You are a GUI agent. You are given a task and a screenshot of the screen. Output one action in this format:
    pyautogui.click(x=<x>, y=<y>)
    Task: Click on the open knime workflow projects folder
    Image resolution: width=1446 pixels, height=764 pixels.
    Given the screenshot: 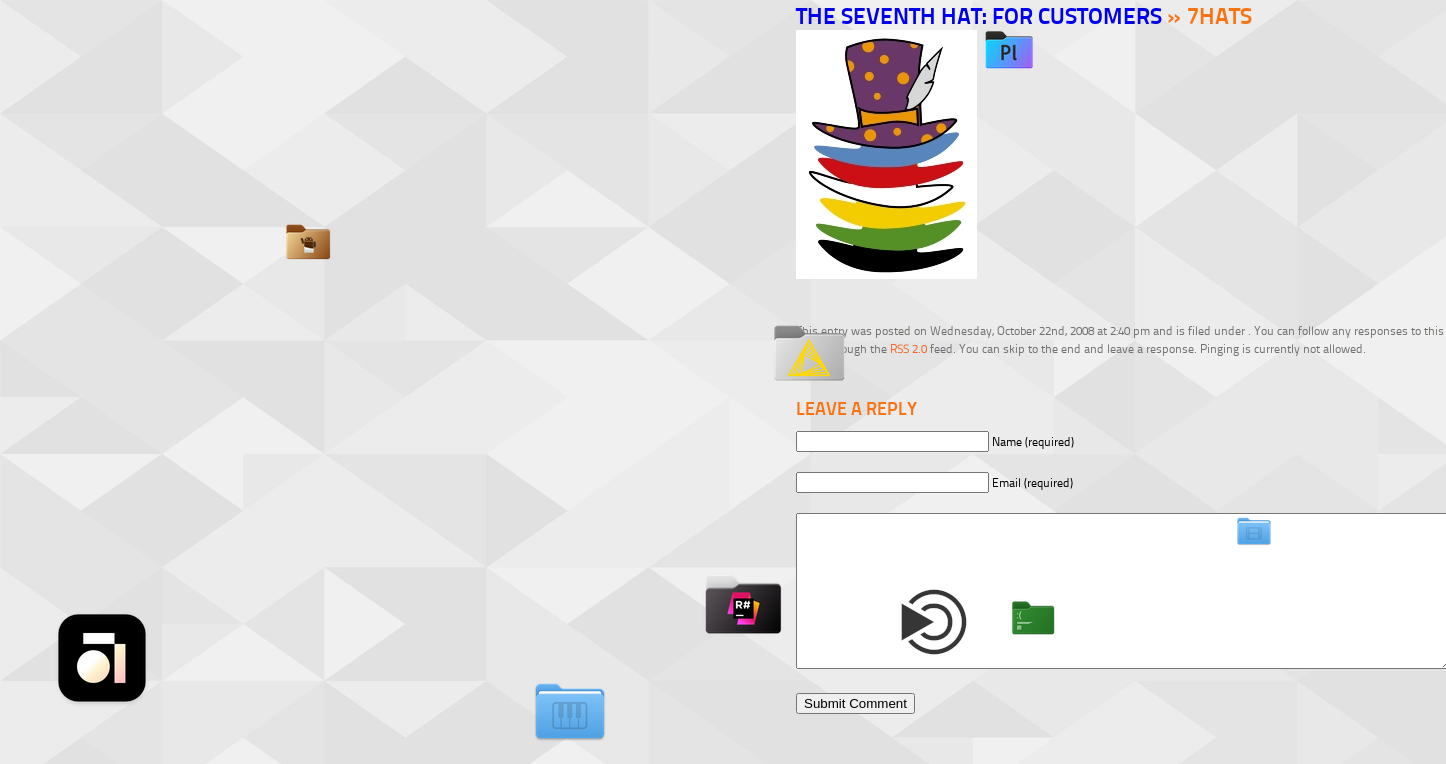 What is the action you would take?
    pyautogui.click(x=809, y=355)
    